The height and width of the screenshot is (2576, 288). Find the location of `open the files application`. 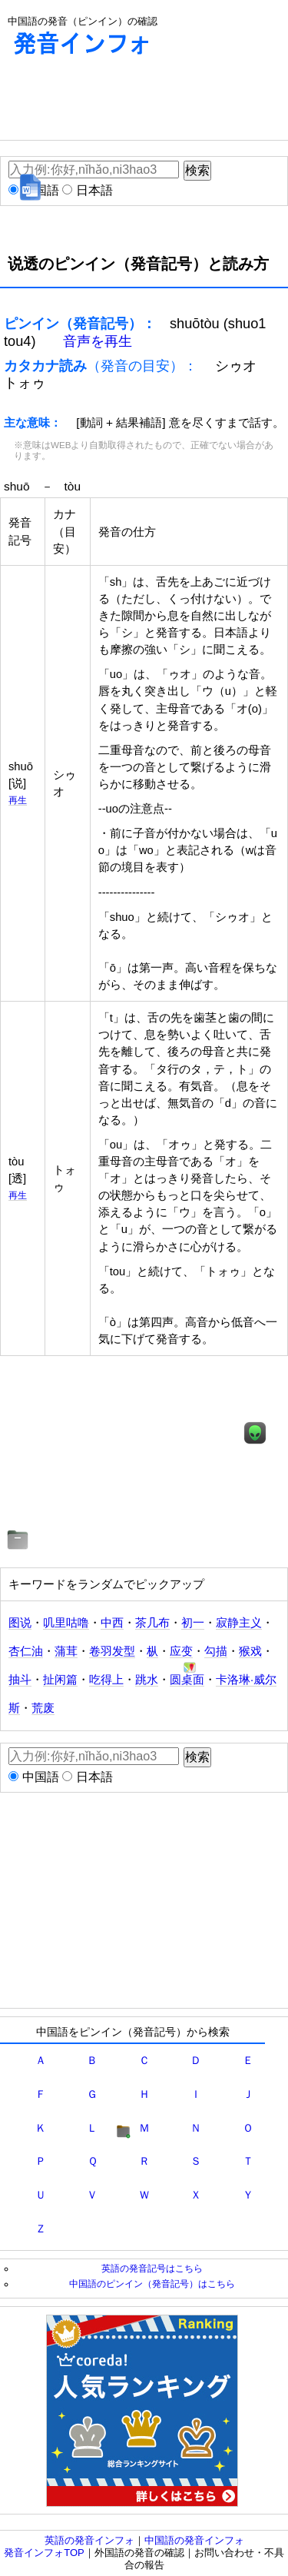

open the files application is located at coordinates (18, 1540).